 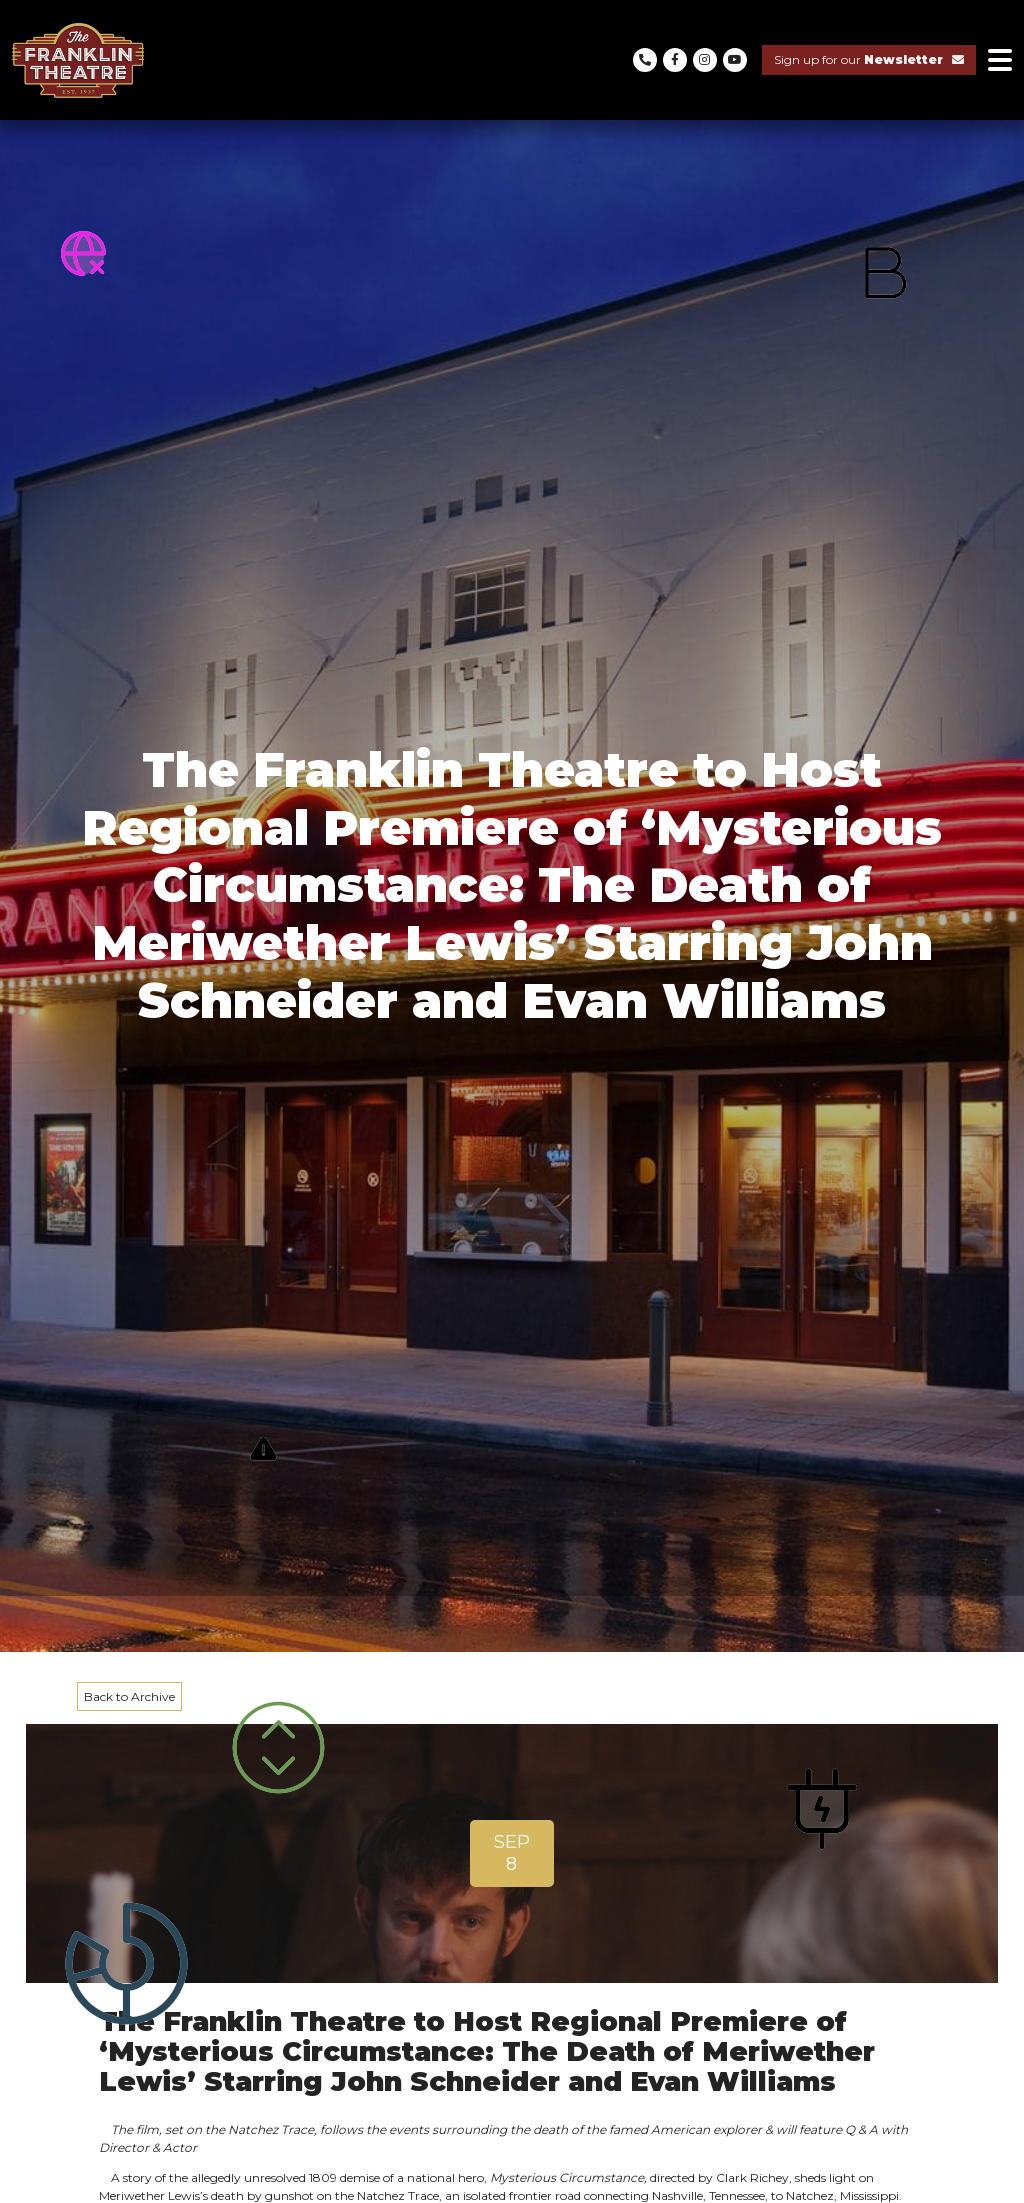 What do you see at coordinates (263, 1449) in the screenshot?
I see `indicates a warning or caution state` at bounding box center [263, 1449].